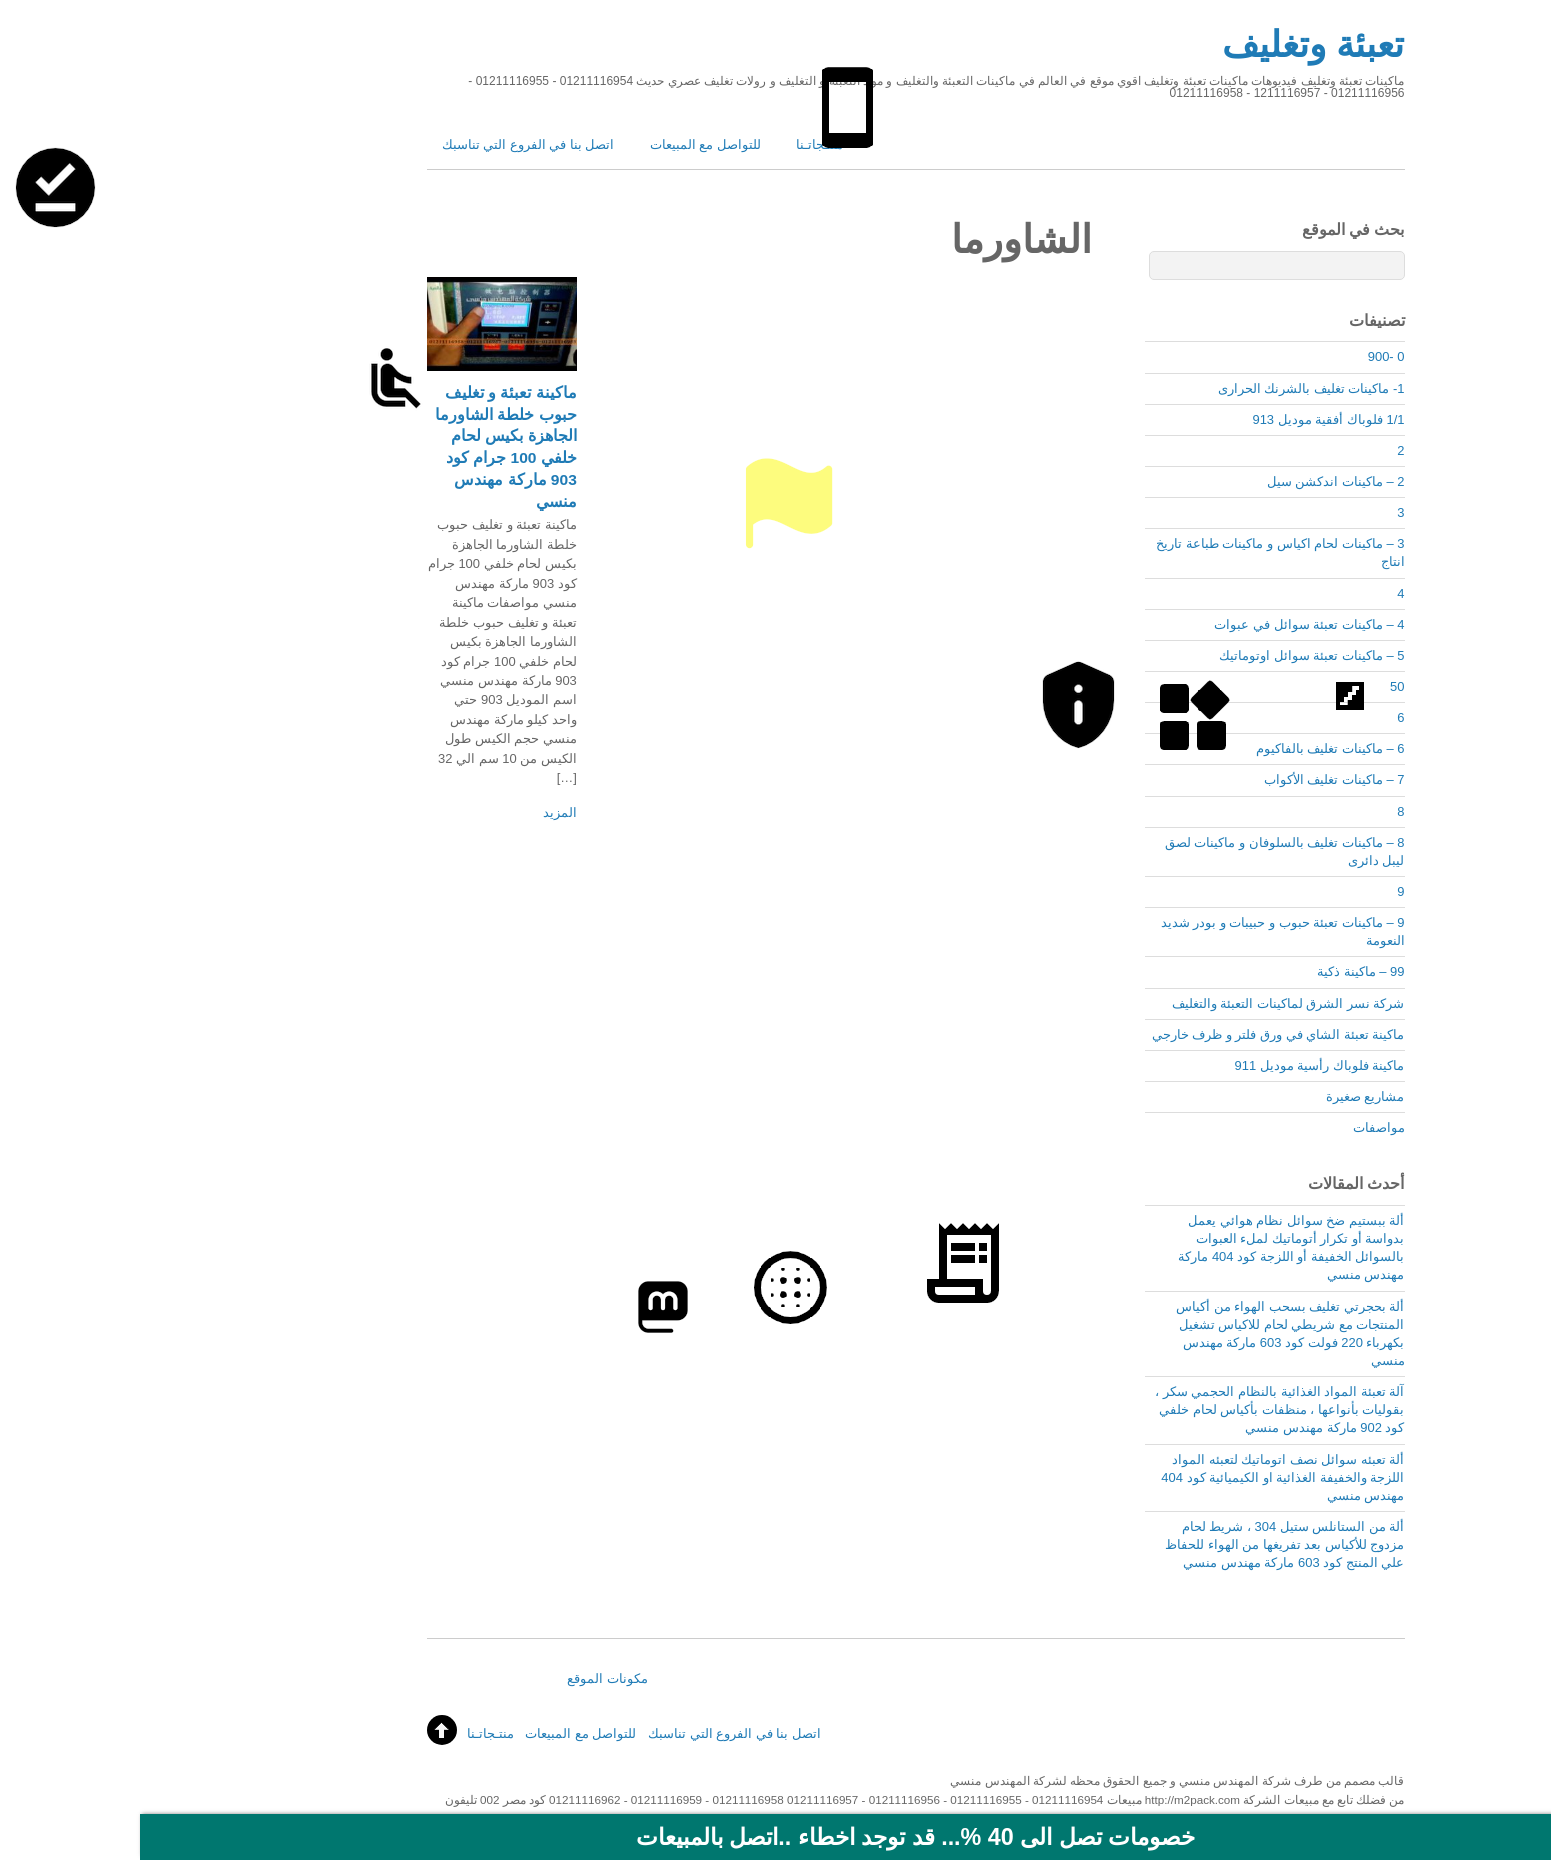  What do you see at coordinates (1193, 717) in the screenshot?
I see `access widgets or mini-apps` at bounding box center [1193, 717].